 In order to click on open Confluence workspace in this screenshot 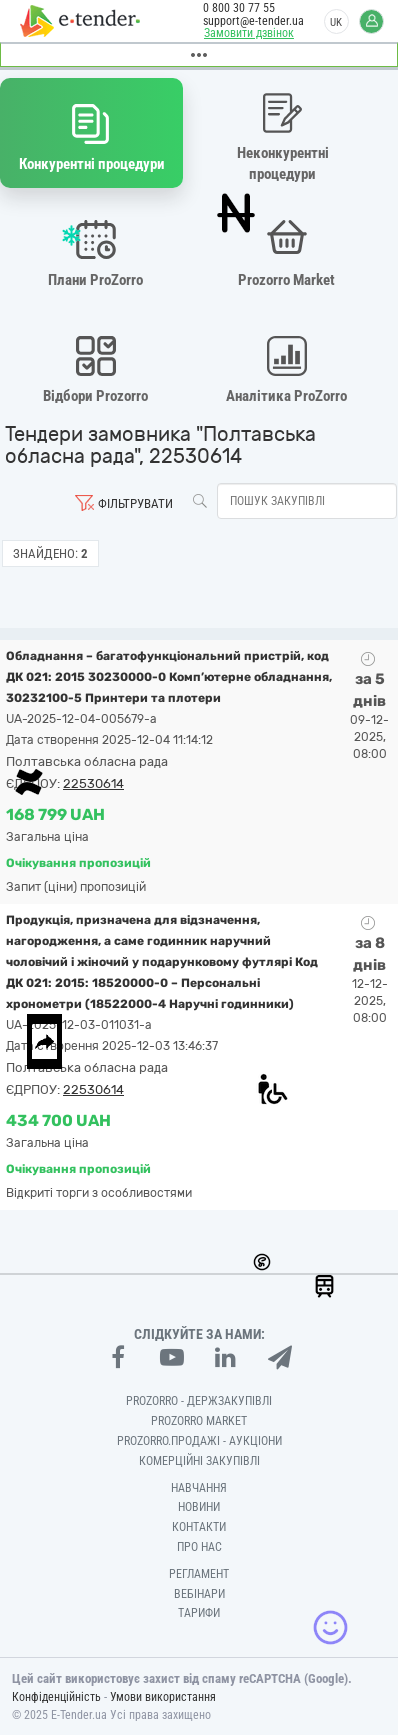, I will do `click(29, 782)`.